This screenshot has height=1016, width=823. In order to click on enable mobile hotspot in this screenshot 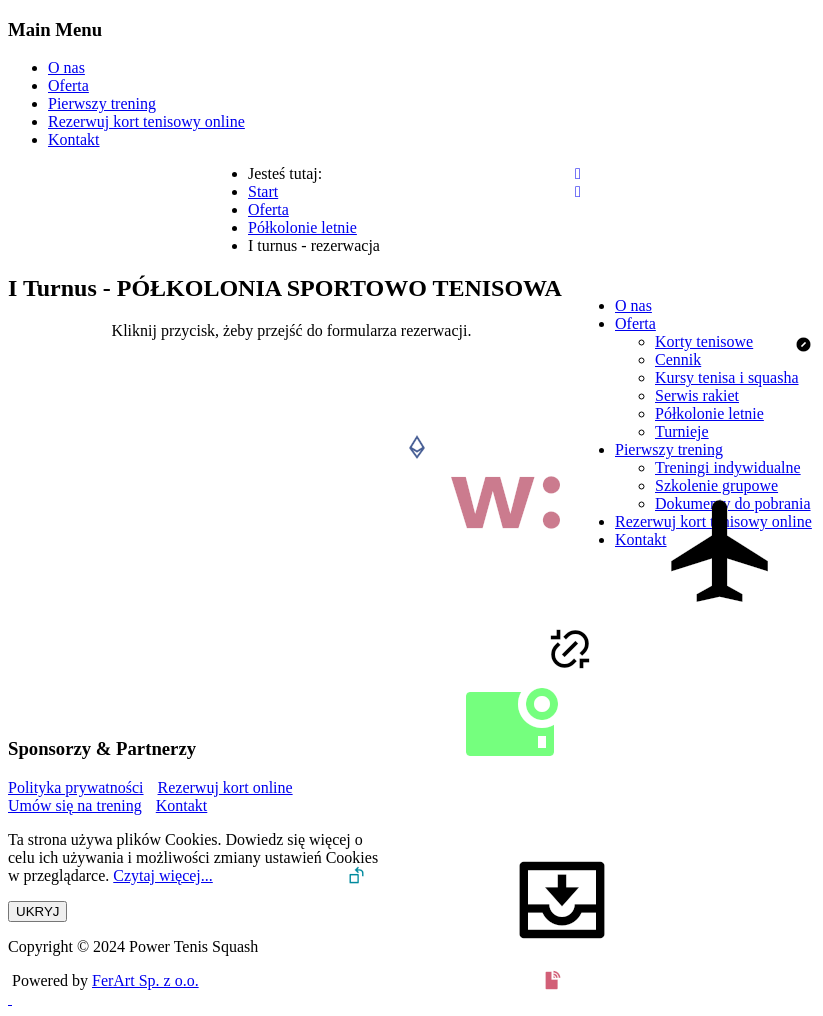, I will do `click(552, 980)`.